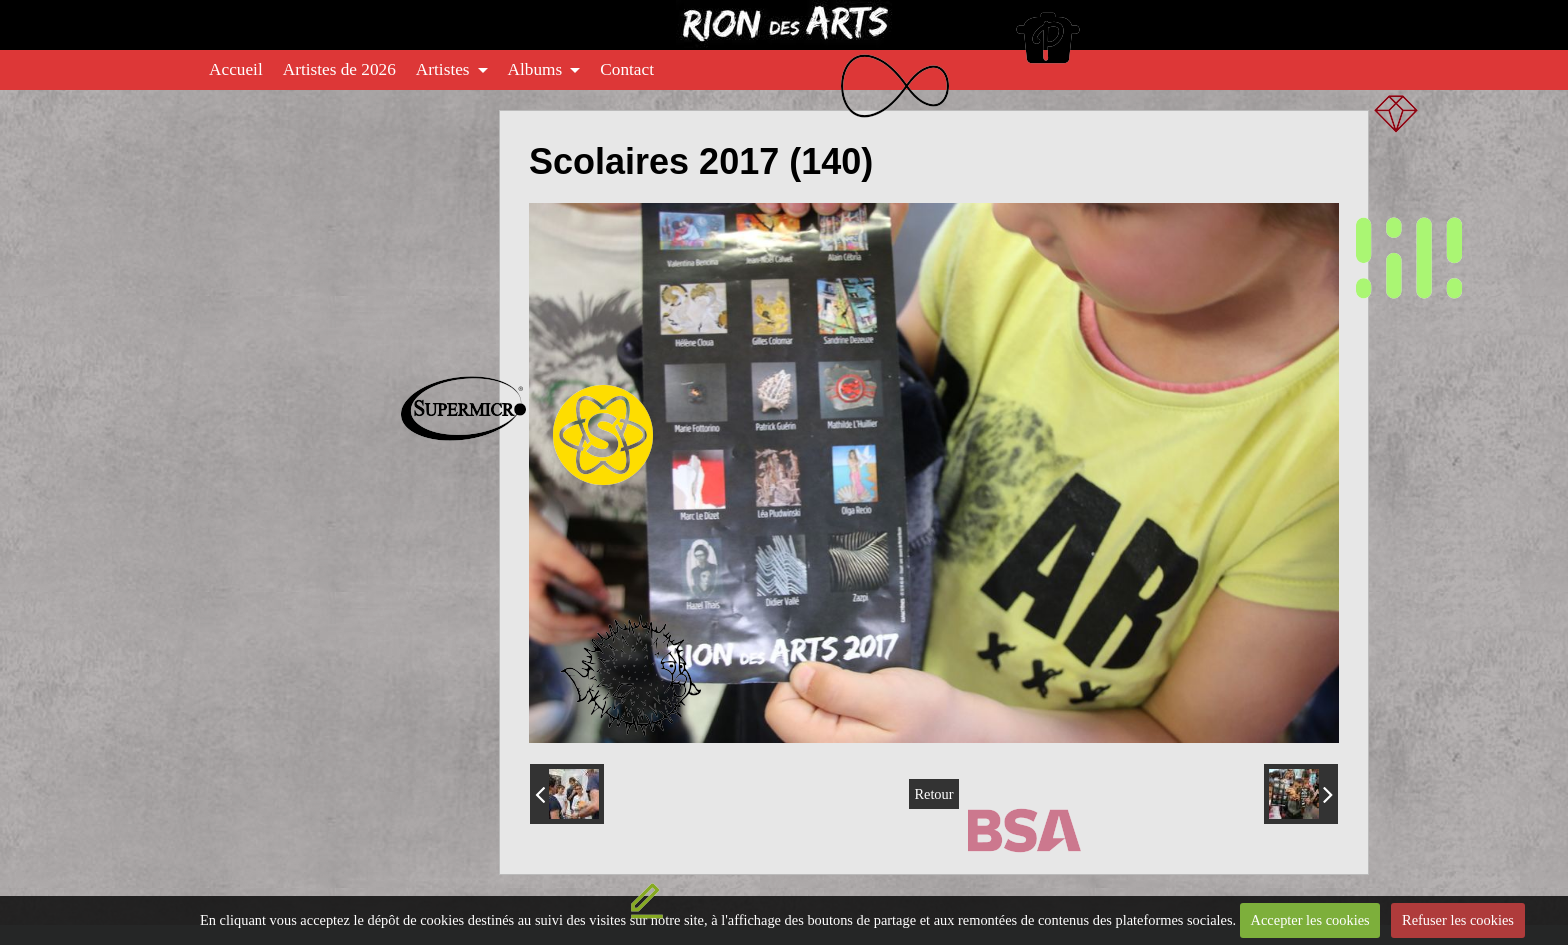  What do you see at coordinates (1048, 38) in the screenshot?
I see `open the palfed app or service` at bounding box center [1048, 38].